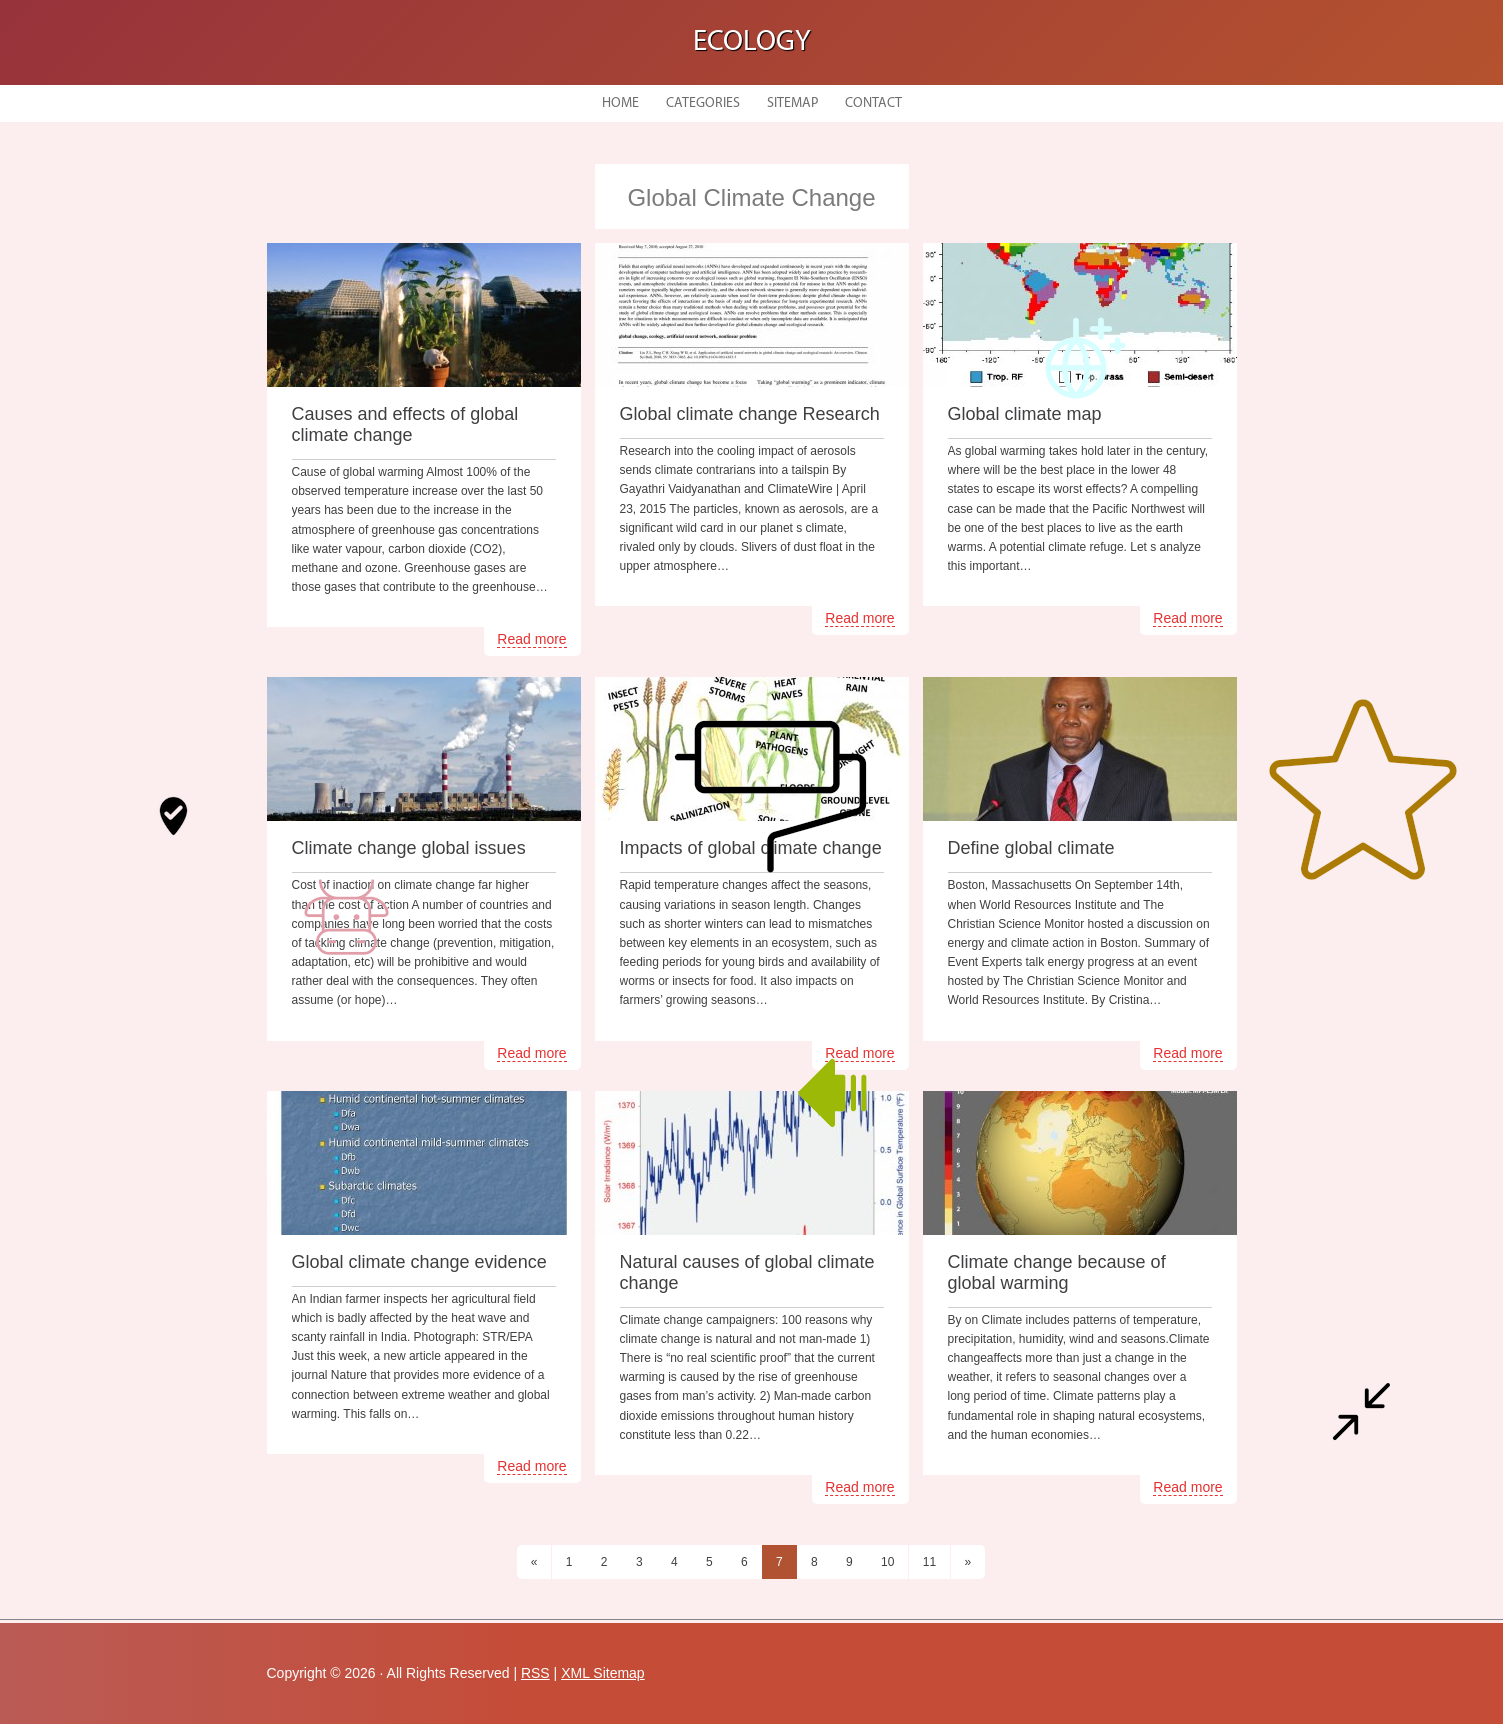 The image size is (1503, 1724). I want to click on confirm or select a location, so click(173, 816).